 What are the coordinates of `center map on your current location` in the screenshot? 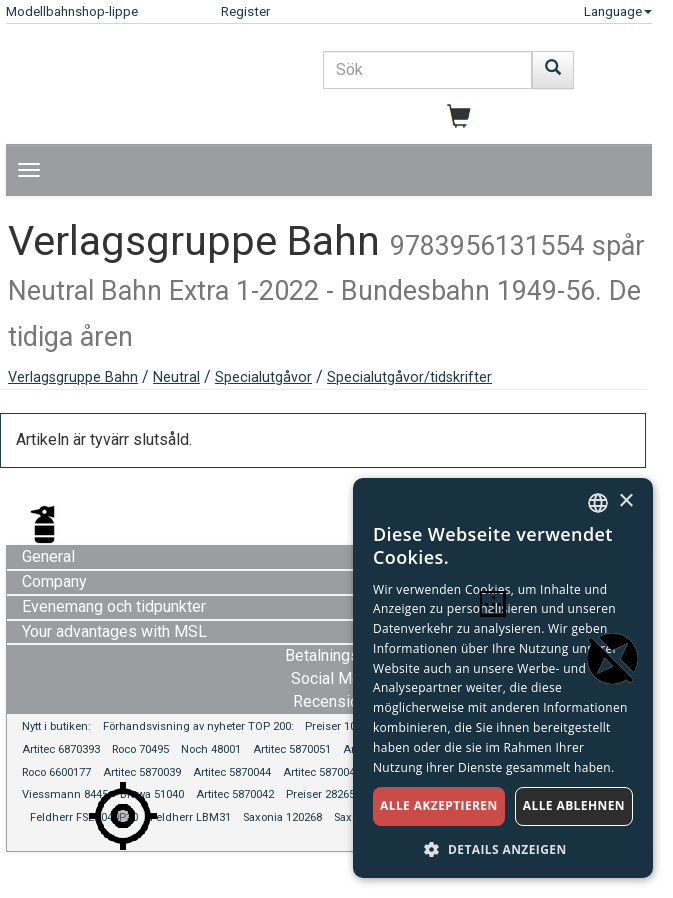 It's located at (123, 816).